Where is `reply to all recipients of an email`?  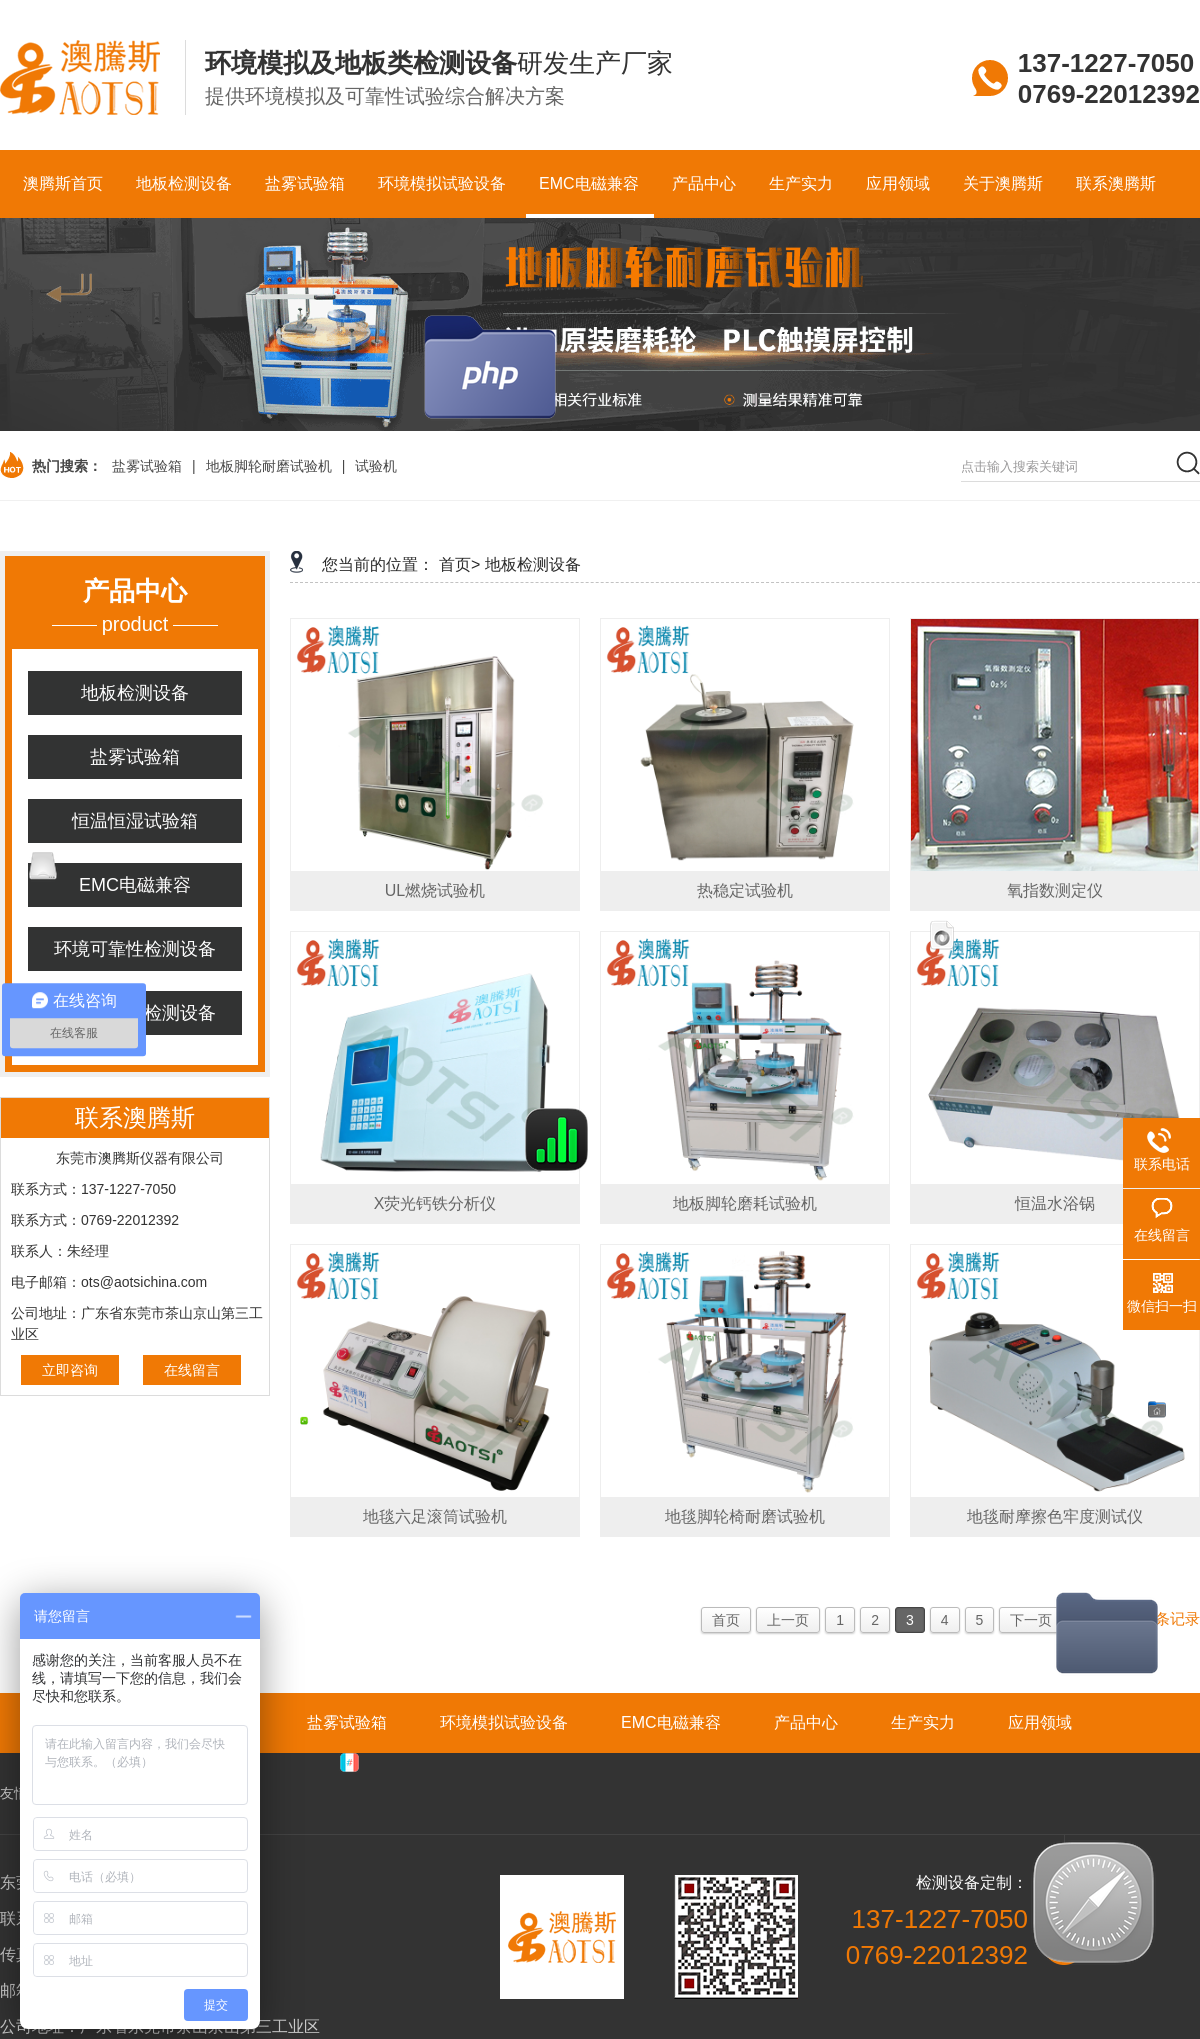
reply to all recipients of an email is located at coordinates (68, 284).